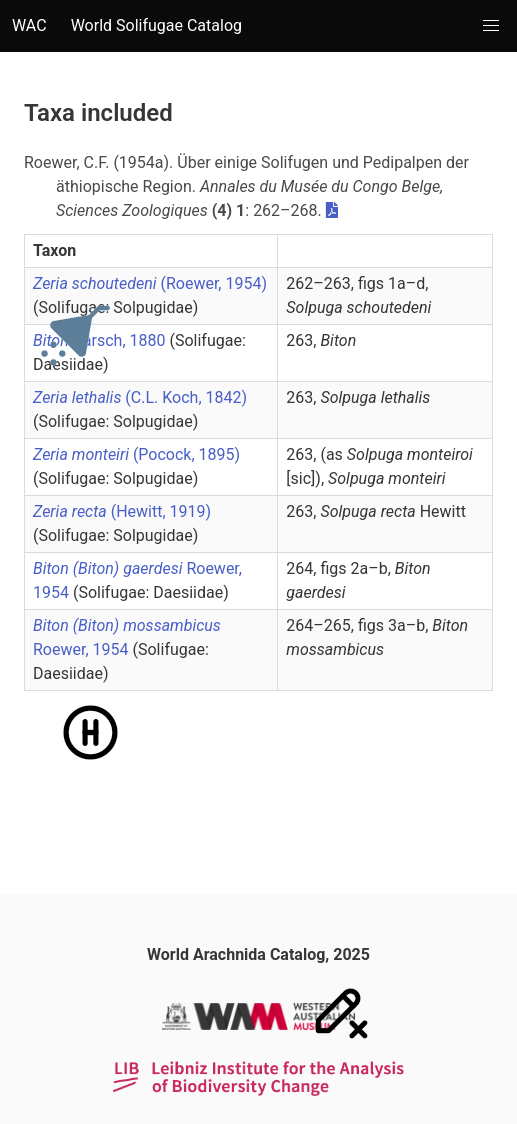 The height and width of the screenshot is (1124, 517). Describe the element at coordinates (90, 732) in the screenshot. I see `indicates a hospital or medical facility nearby` at that location.